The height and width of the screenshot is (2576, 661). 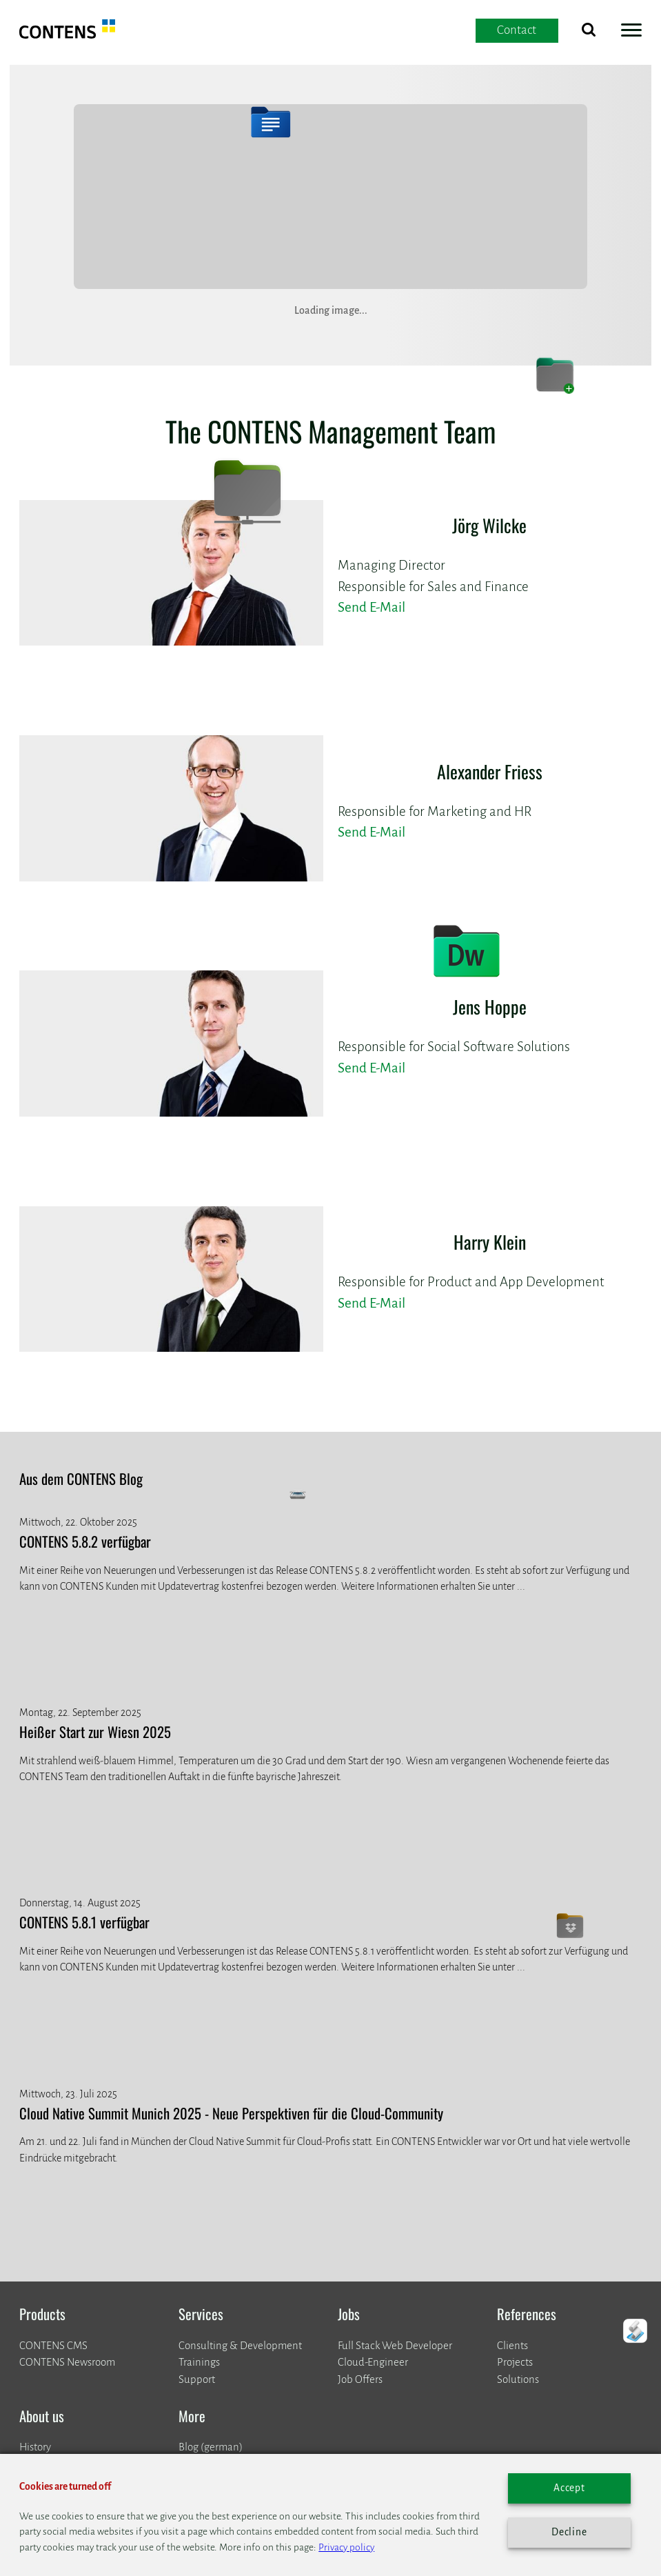 I want to click on open google docs folder, so click(x=270, y=123).